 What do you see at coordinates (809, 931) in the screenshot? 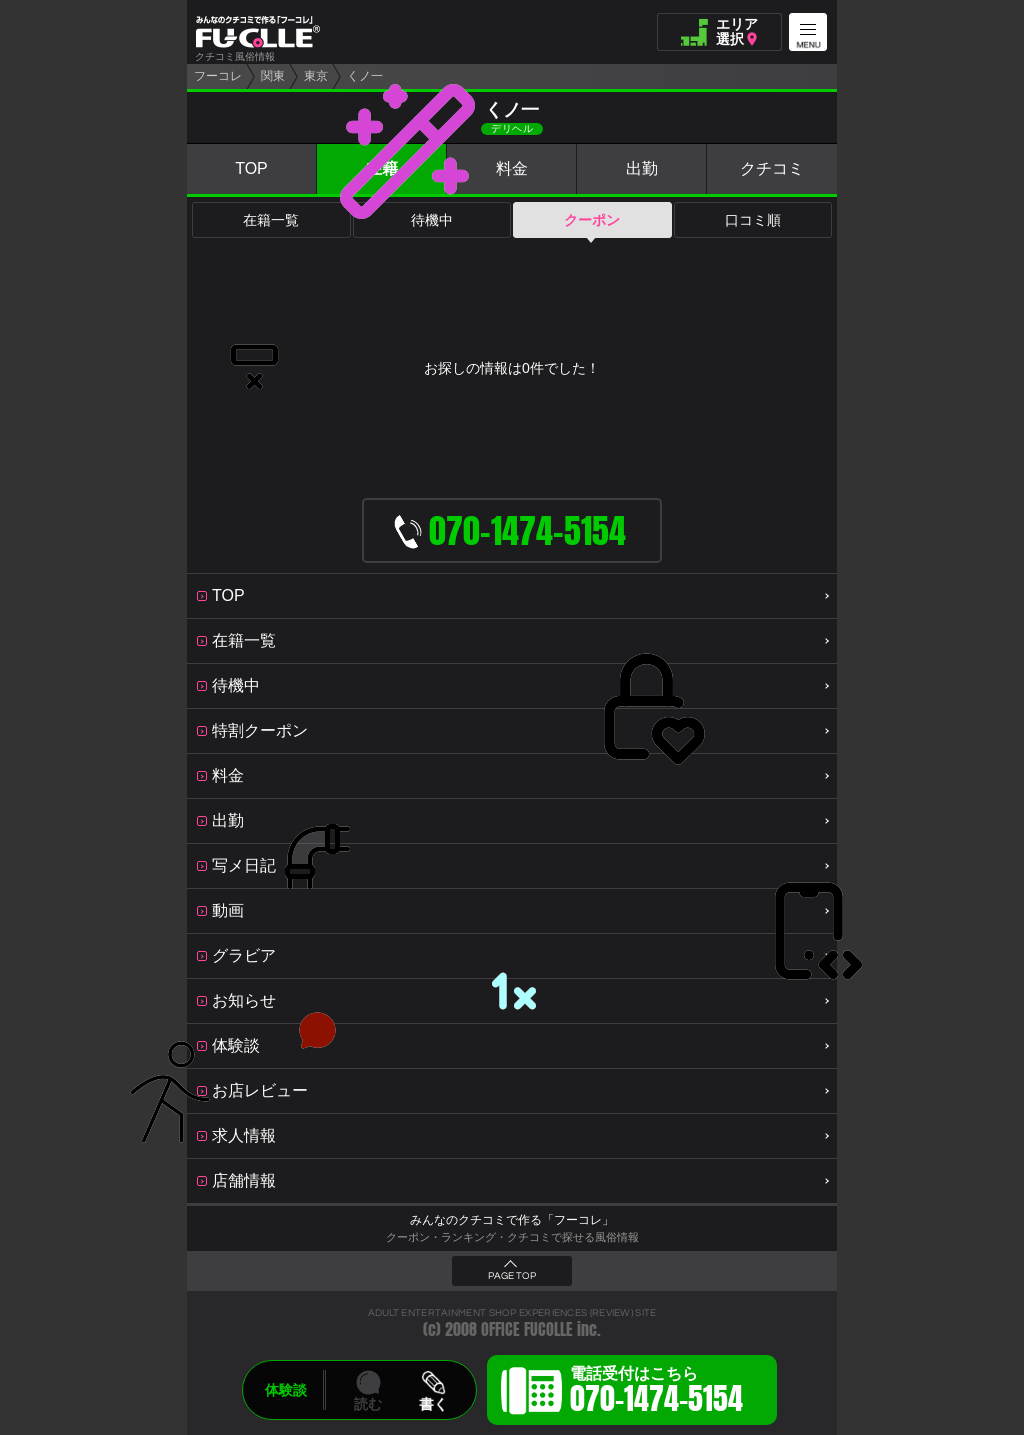
I see `access mobile development tools` at bounding box center [809, 931].